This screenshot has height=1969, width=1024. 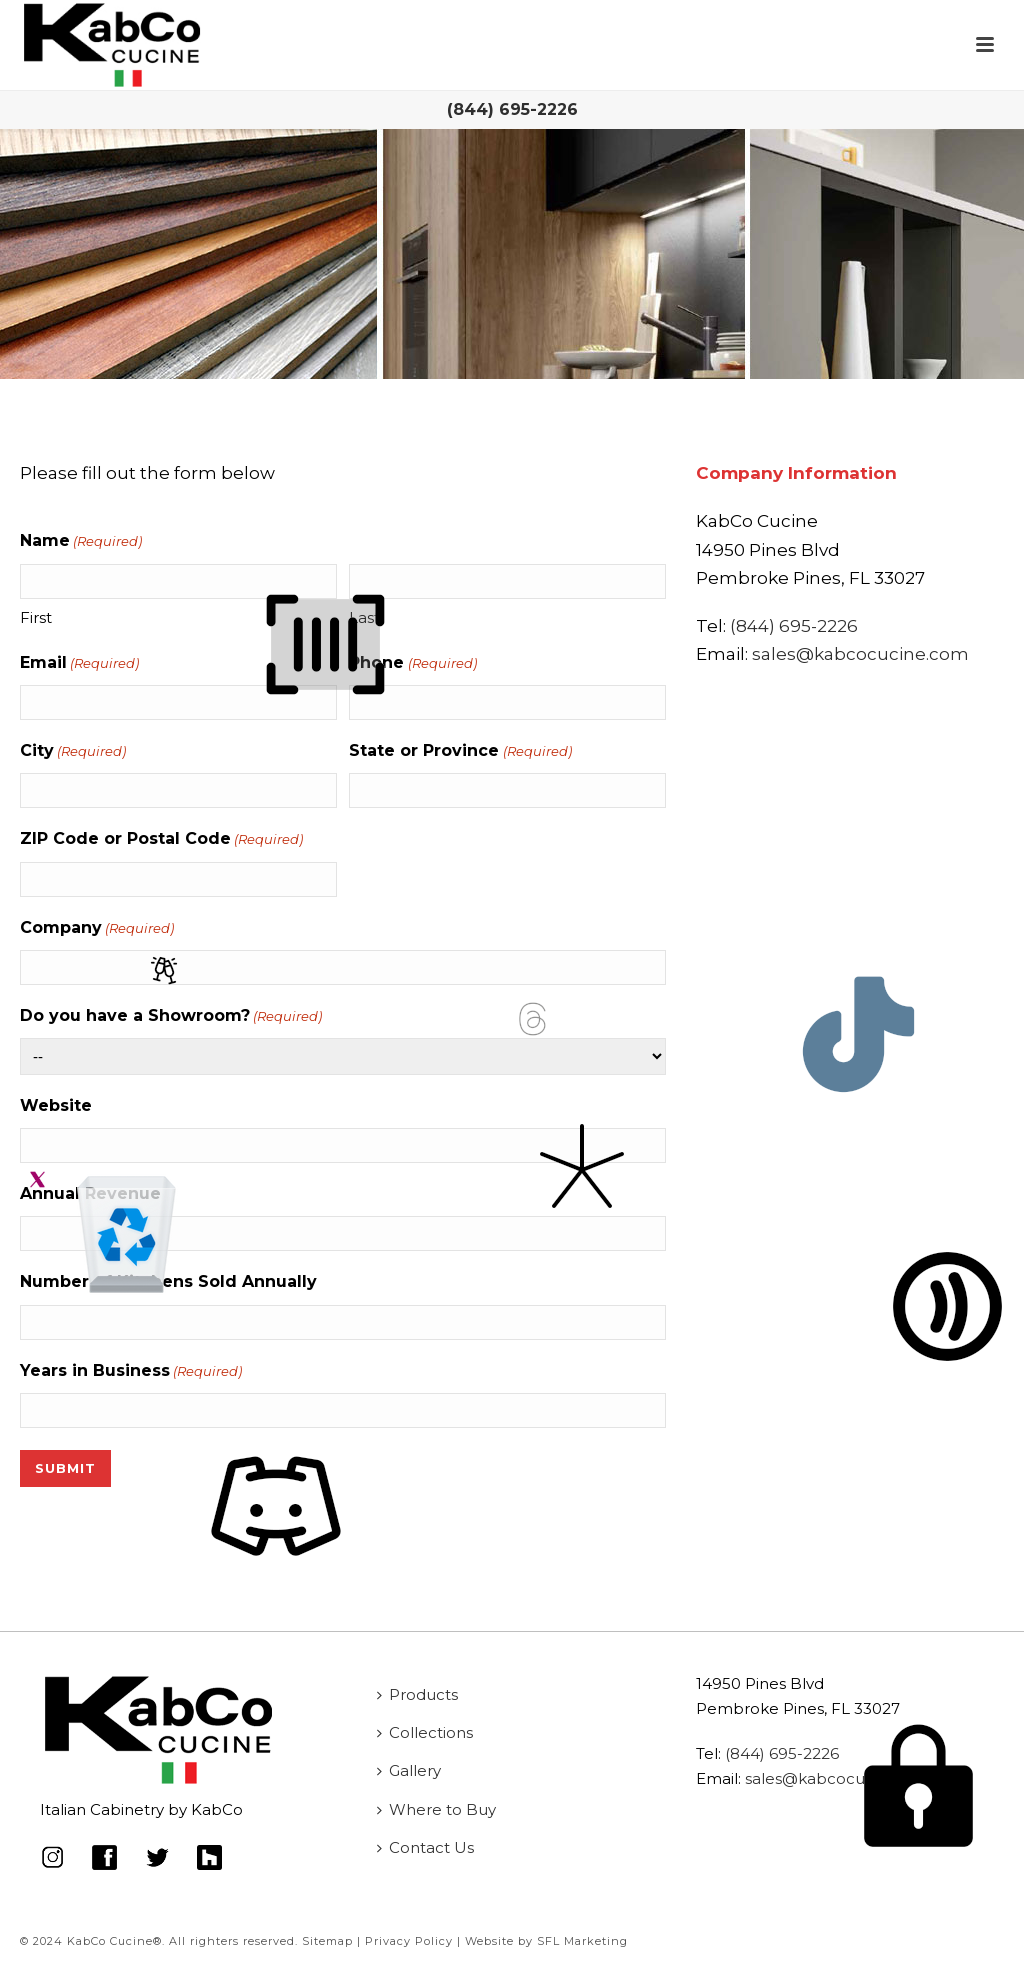 What do you see at coordinates (126, 1234) in the screenshot?
I see `empty recycle bin with no deleted items` at bounding box center [126, 1234].